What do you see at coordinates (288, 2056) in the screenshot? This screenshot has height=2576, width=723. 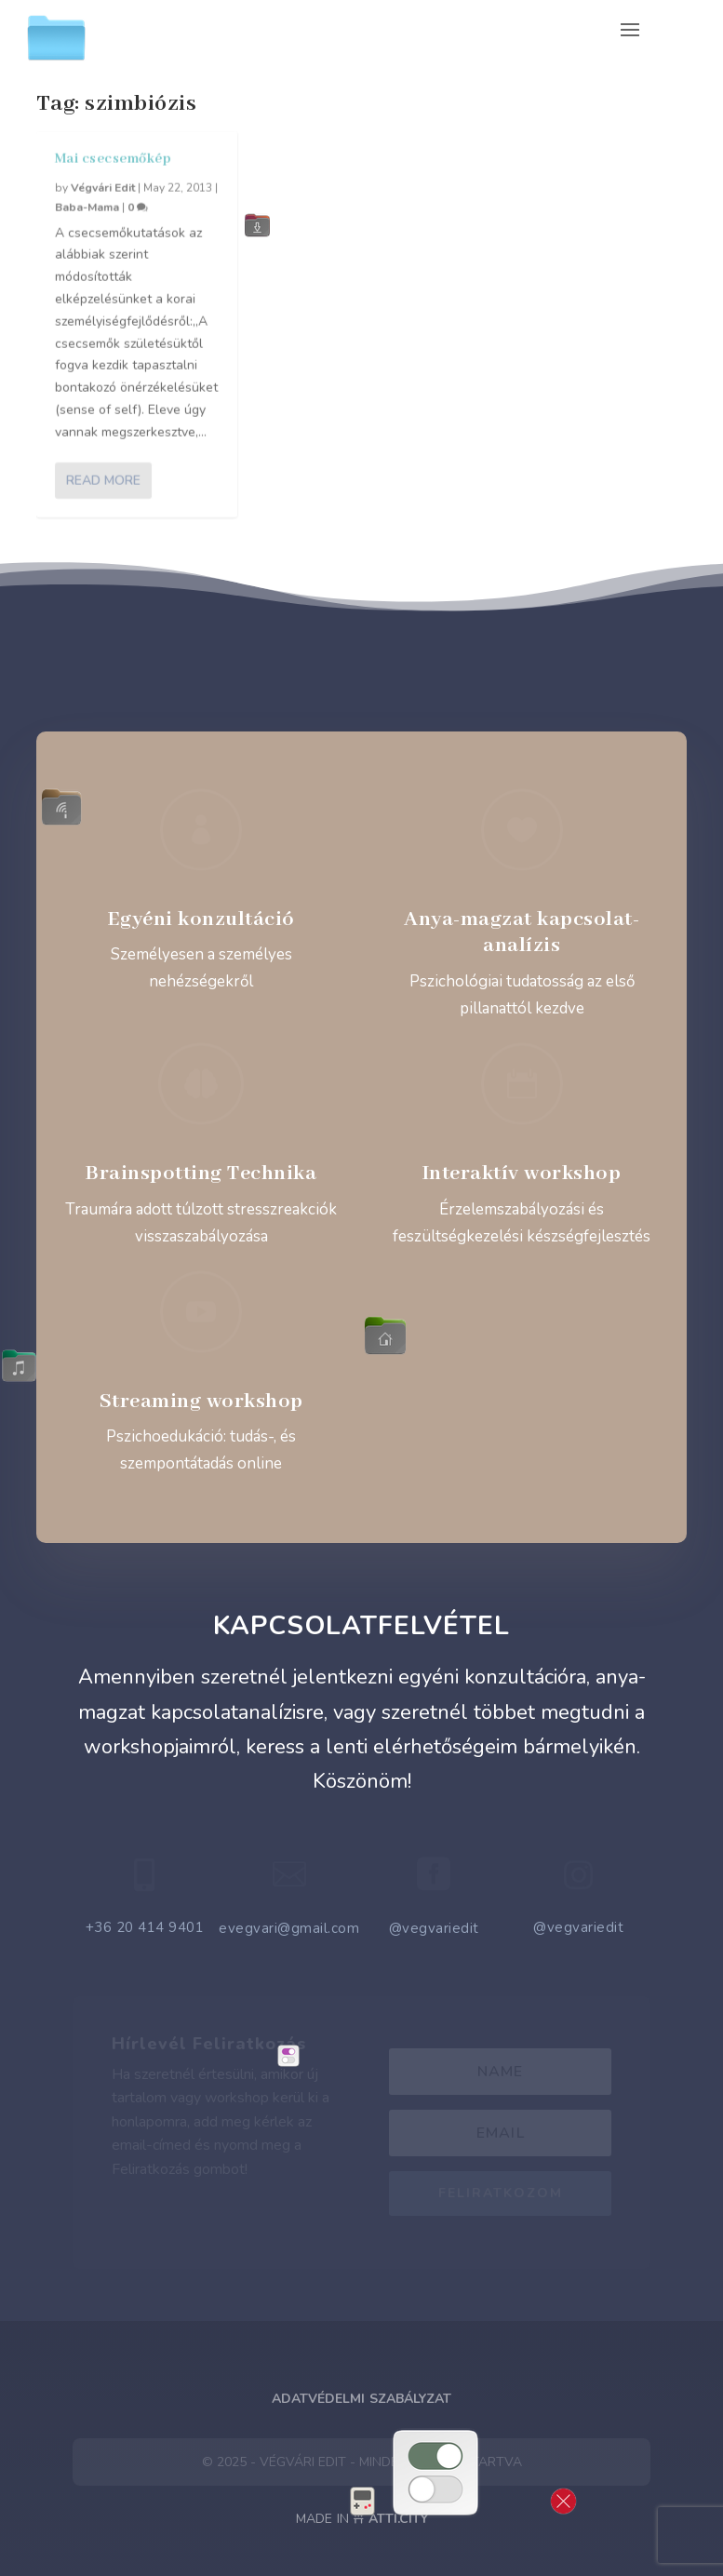 I see `open system tweaks or settings customization` at bounding box center [288, 2056].